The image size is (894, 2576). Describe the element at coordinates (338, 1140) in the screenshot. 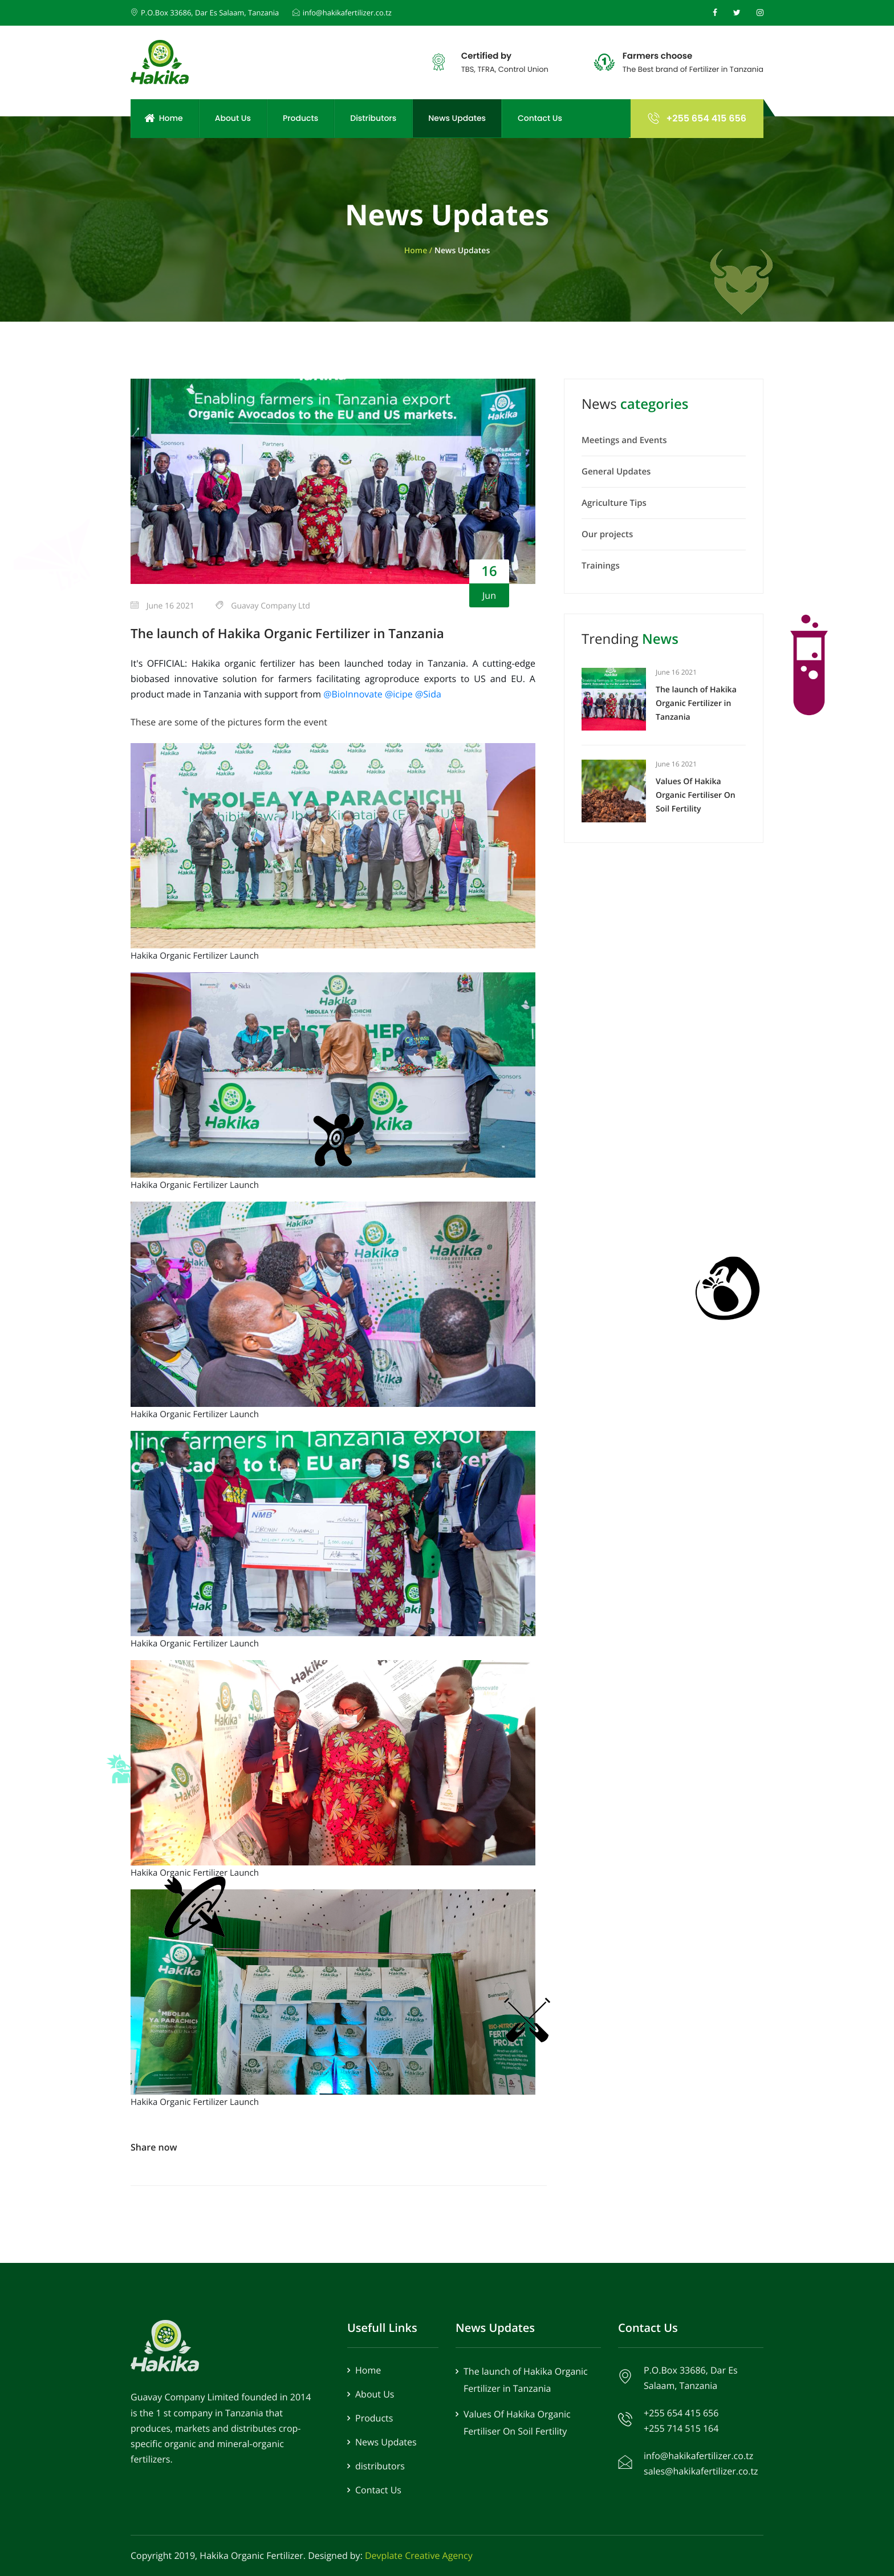

I see `select a practice target or training dummy` at that location.